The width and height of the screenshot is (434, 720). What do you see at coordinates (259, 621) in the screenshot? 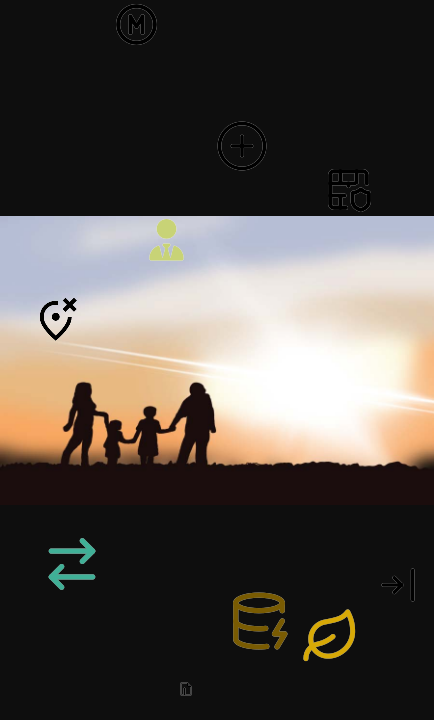
I see `database with active or real-time processing` at bounding box center [259, 621].